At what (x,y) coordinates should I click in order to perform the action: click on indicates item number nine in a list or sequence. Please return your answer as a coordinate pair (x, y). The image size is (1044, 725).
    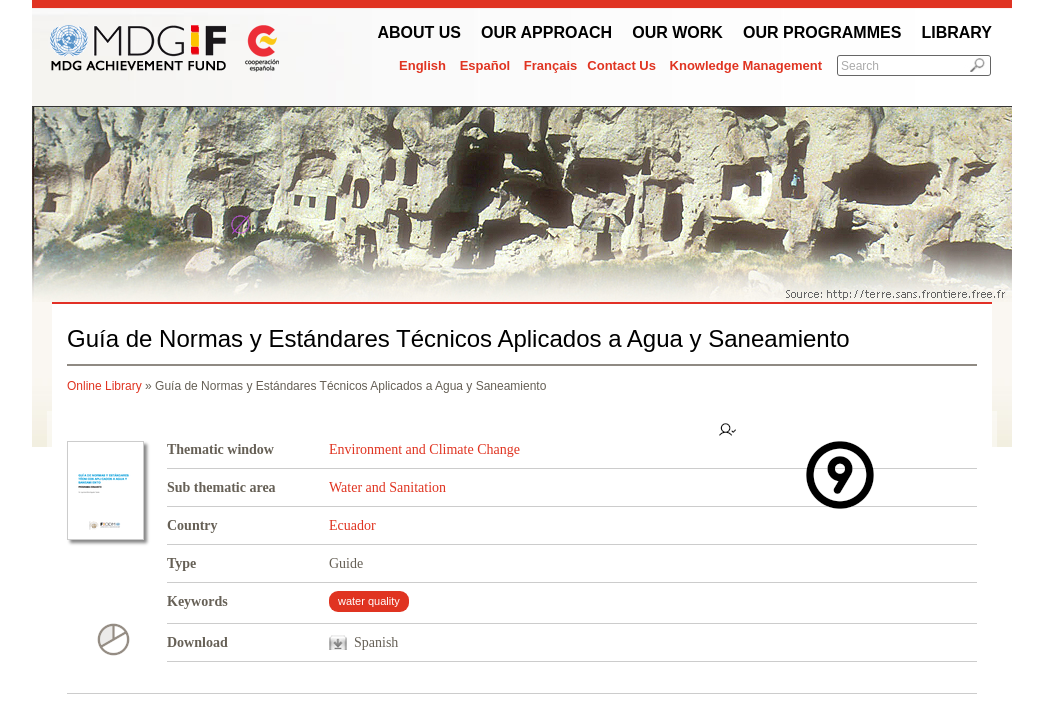
    Looking at the image, I should click on (840, 475).